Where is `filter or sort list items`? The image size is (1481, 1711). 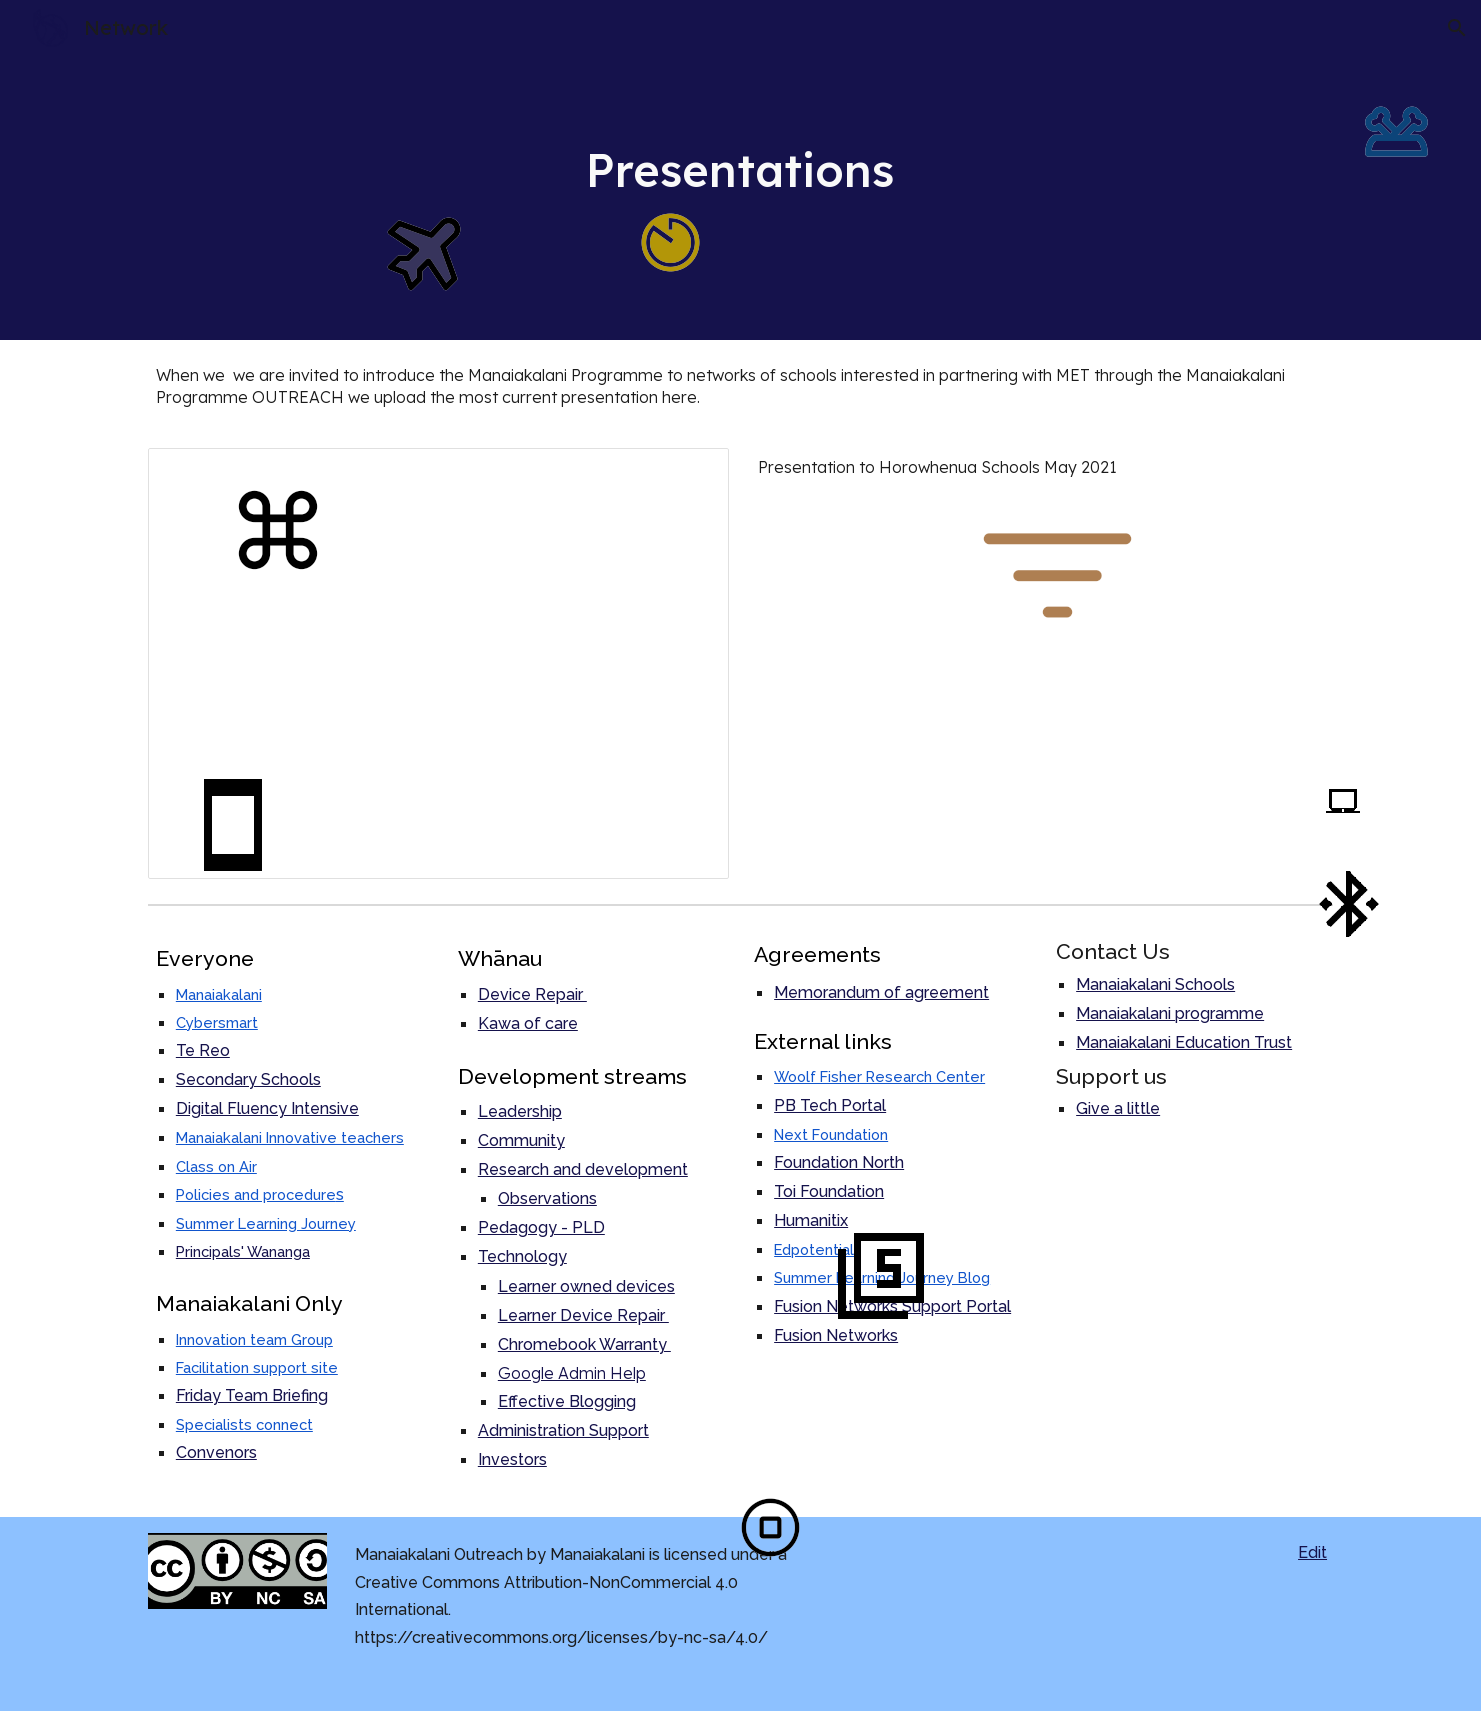
filter or sort list items is located at coordinates (1057, 577).